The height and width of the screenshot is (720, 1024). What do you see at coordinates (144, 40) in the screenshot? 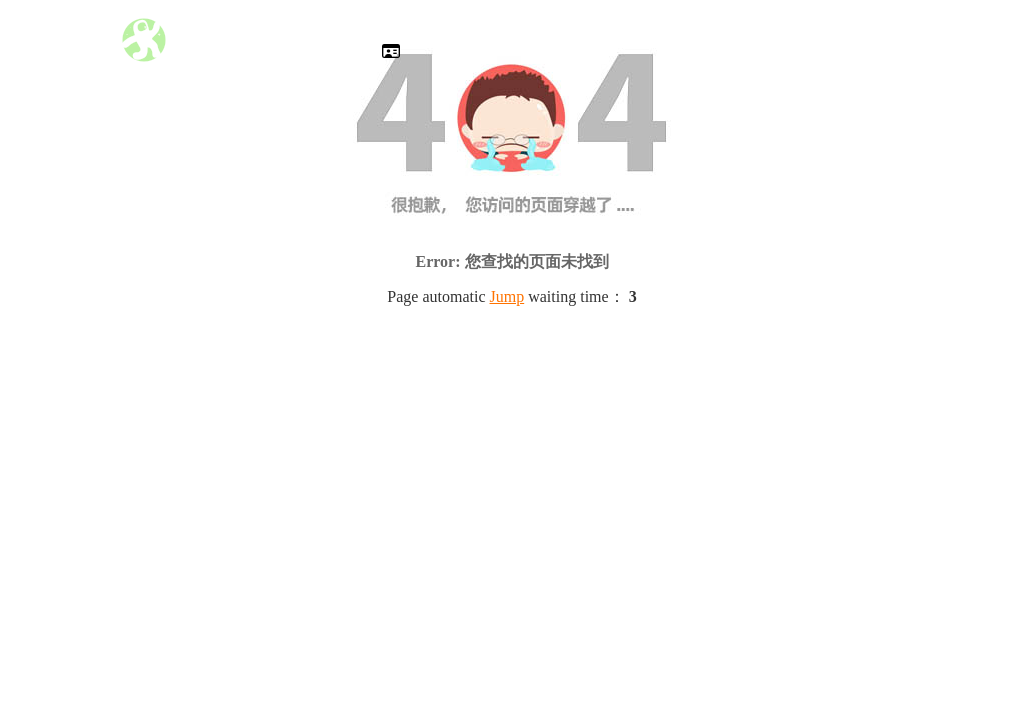
I see `open the Odysee app` at bounding box center [144, 40].